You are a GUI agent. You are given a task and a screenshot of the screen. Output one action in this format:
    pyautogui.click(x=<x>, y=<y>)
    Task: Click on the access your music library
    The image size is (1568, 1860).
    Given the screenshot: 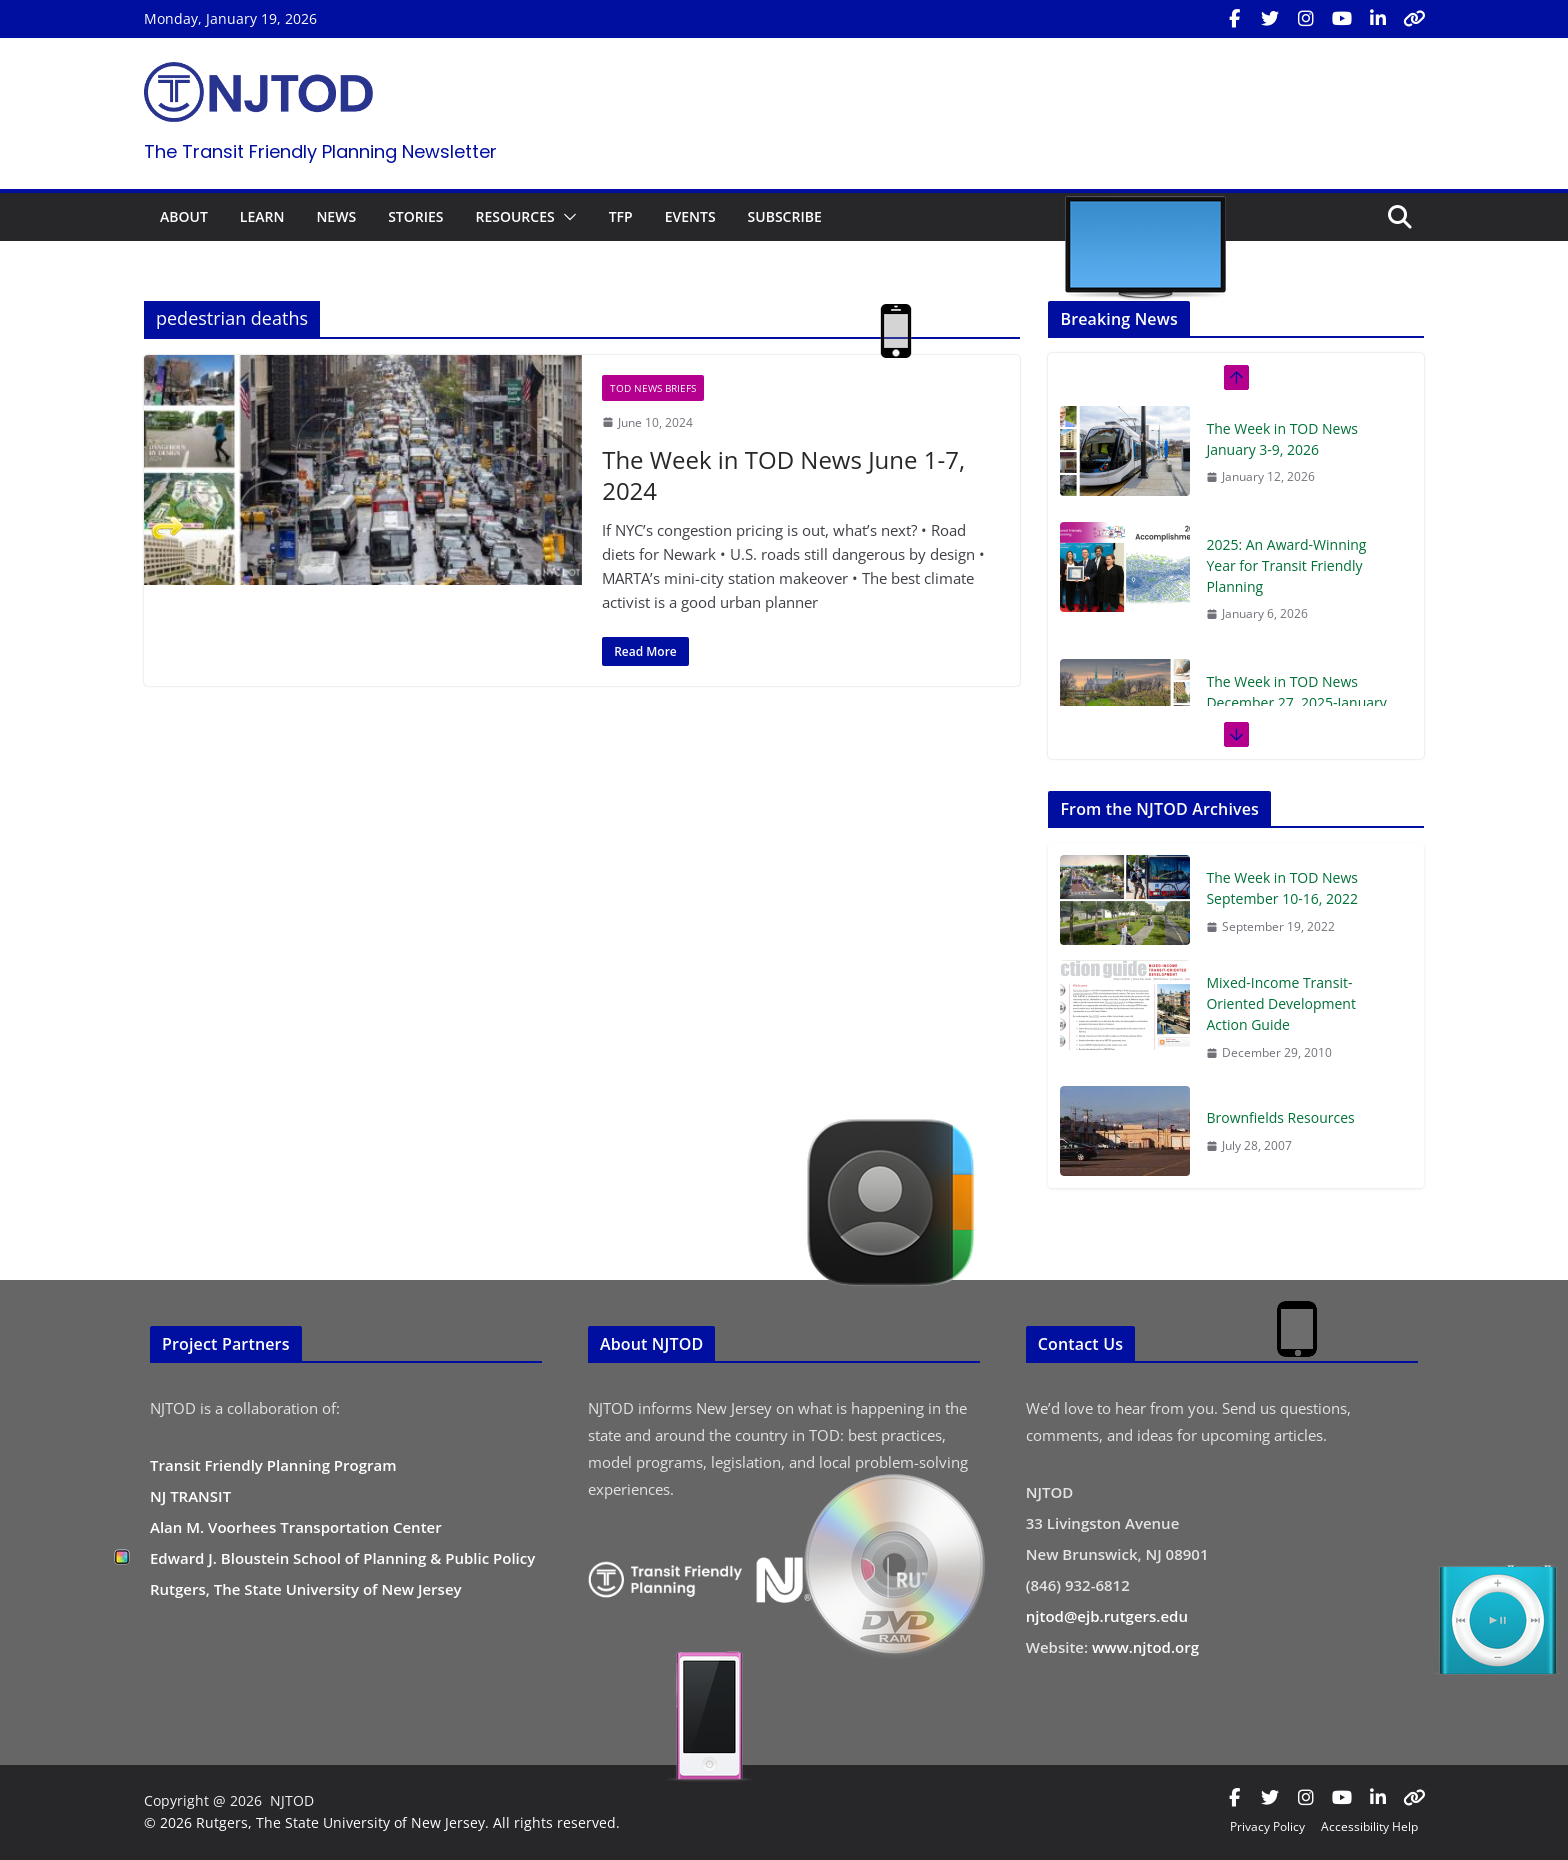 What is the action you would take?
    pyautogui.click(x=539, y=843)
    